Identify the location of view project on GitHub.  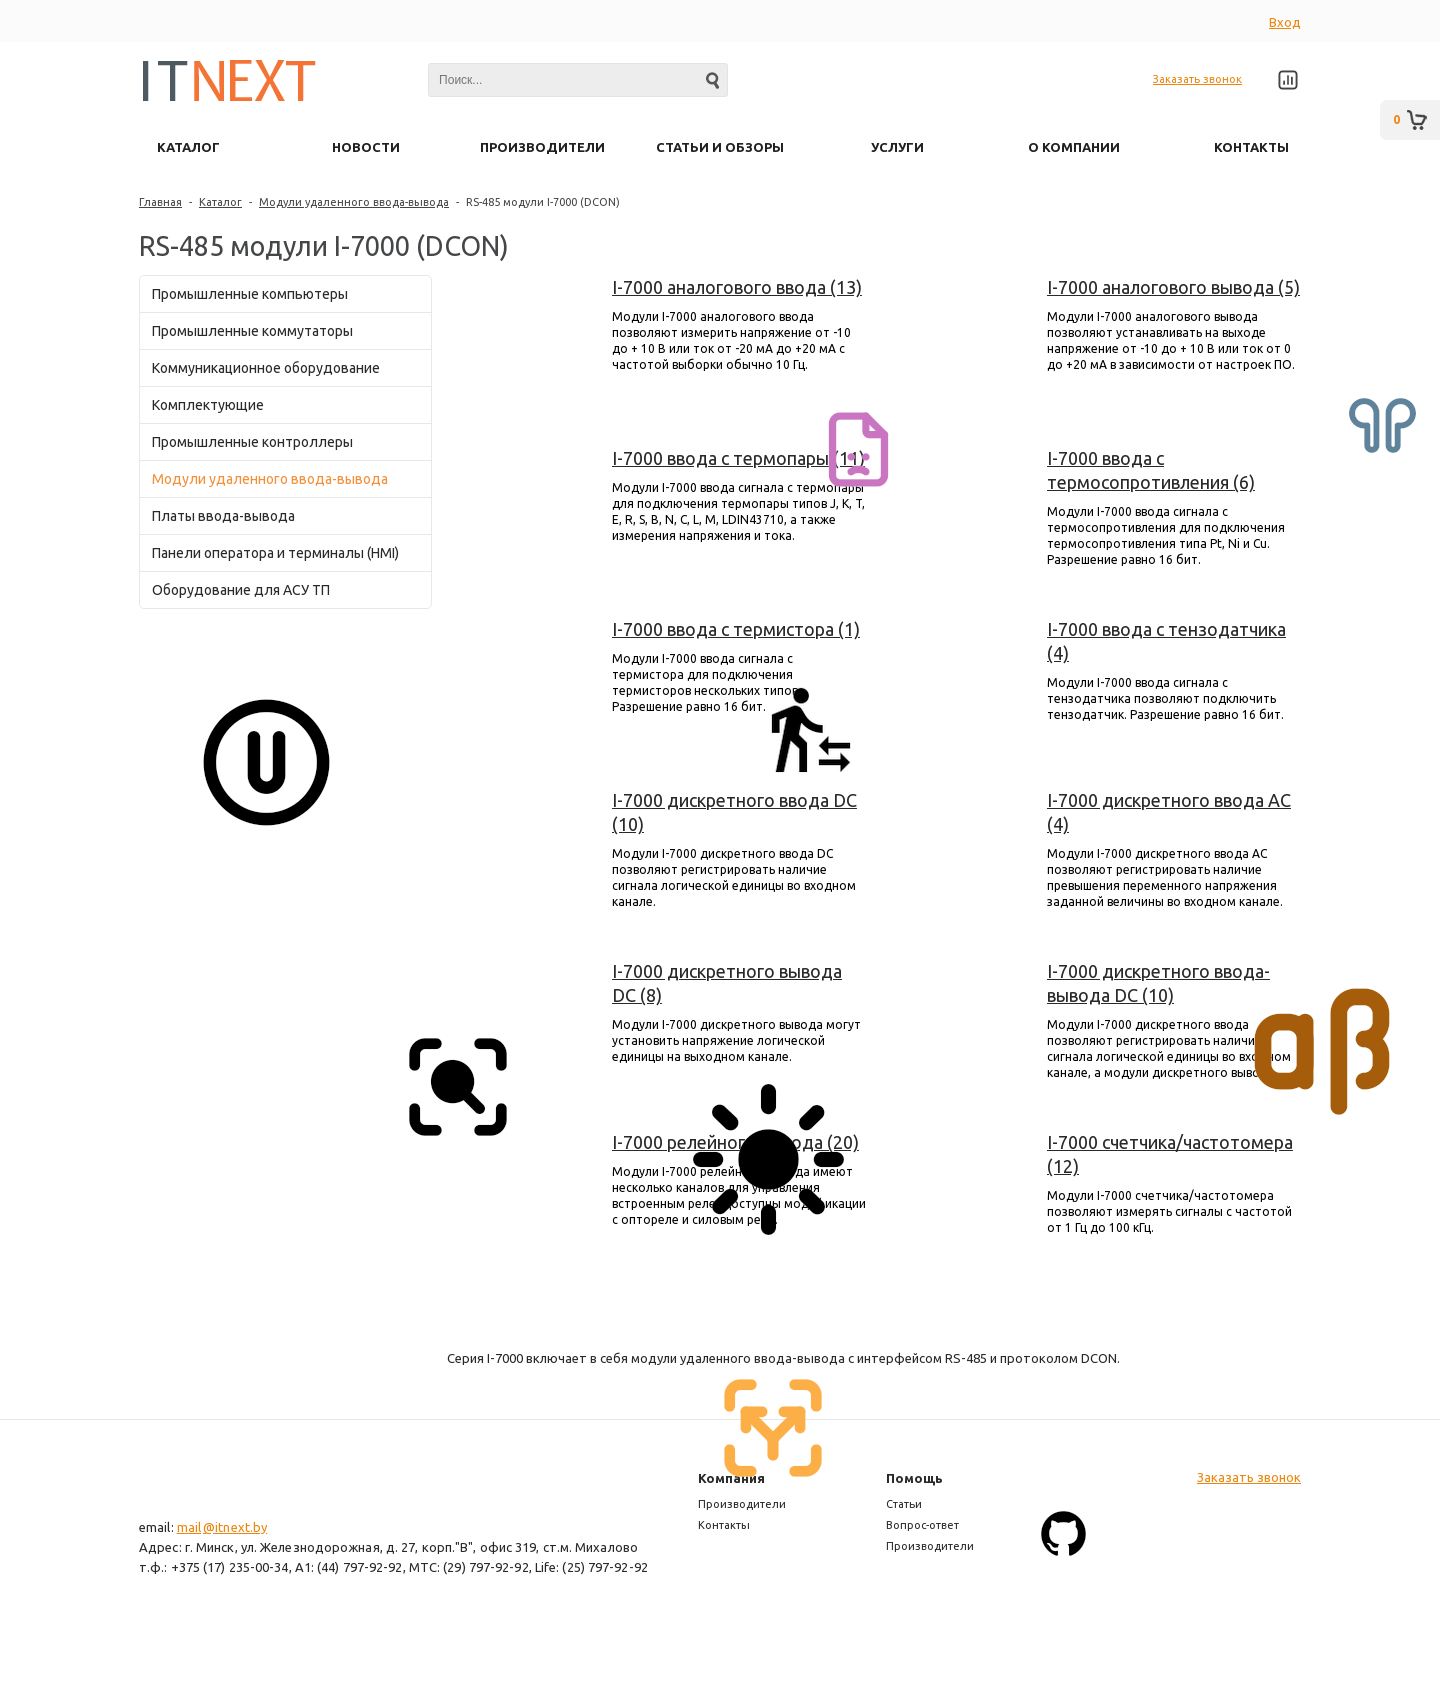
(1063, 1533).